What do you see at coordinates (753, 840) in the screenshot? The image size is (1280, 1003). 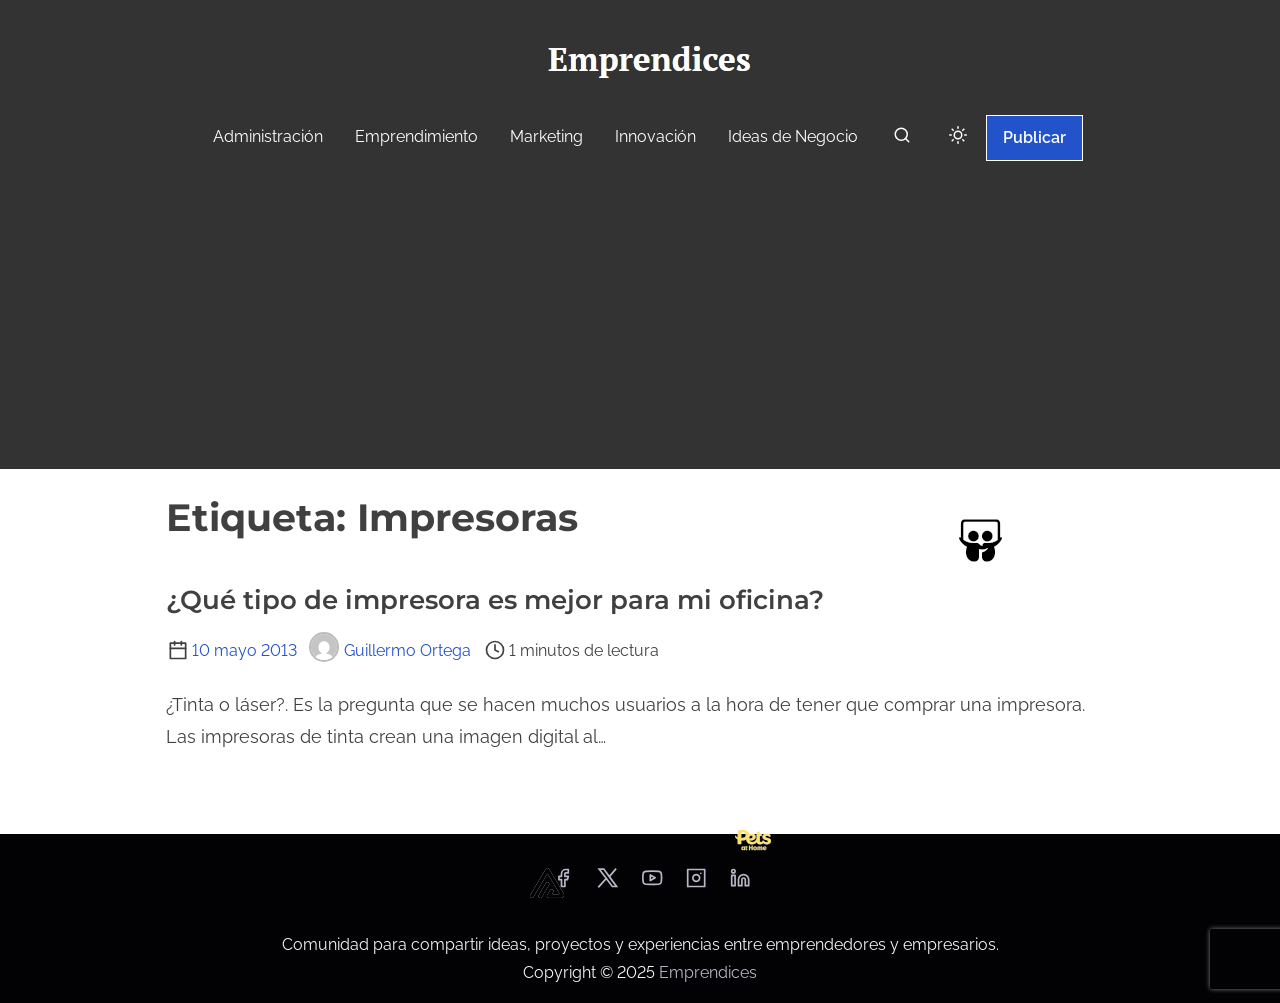 I see `visit the Pets at Home website or app` at bounding box center [753, 840].